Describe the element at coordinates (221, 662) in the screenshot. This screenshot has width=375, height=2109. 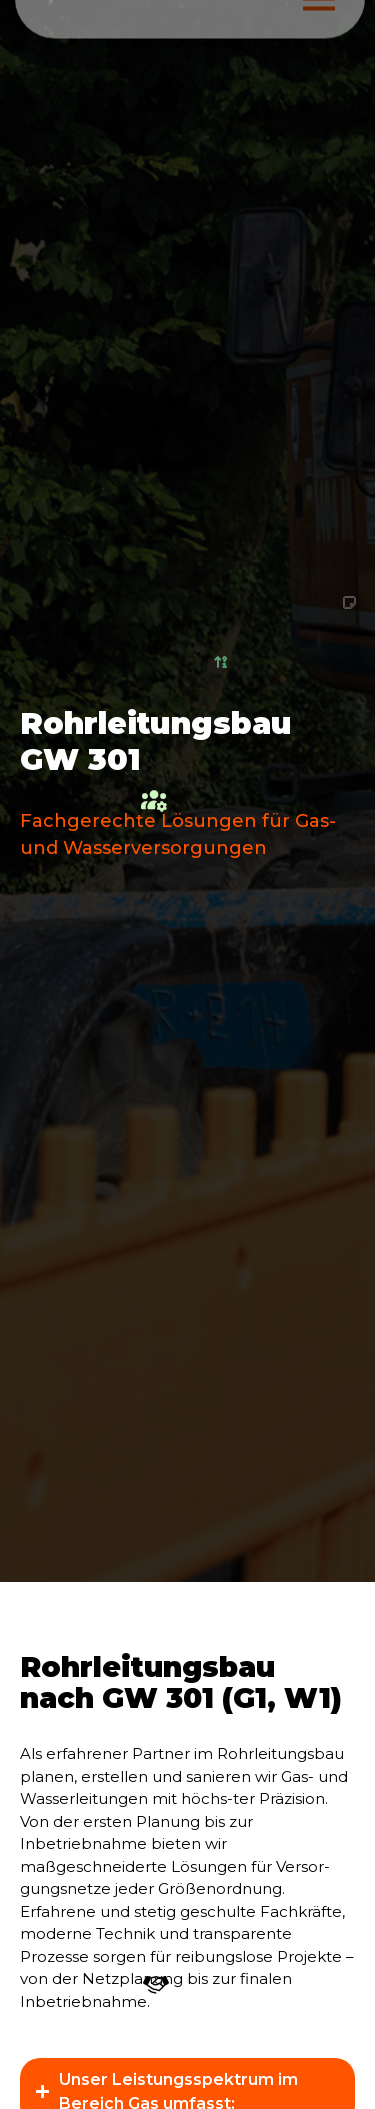
I see `sort numbers in descending order (9 to 1)` at that location.